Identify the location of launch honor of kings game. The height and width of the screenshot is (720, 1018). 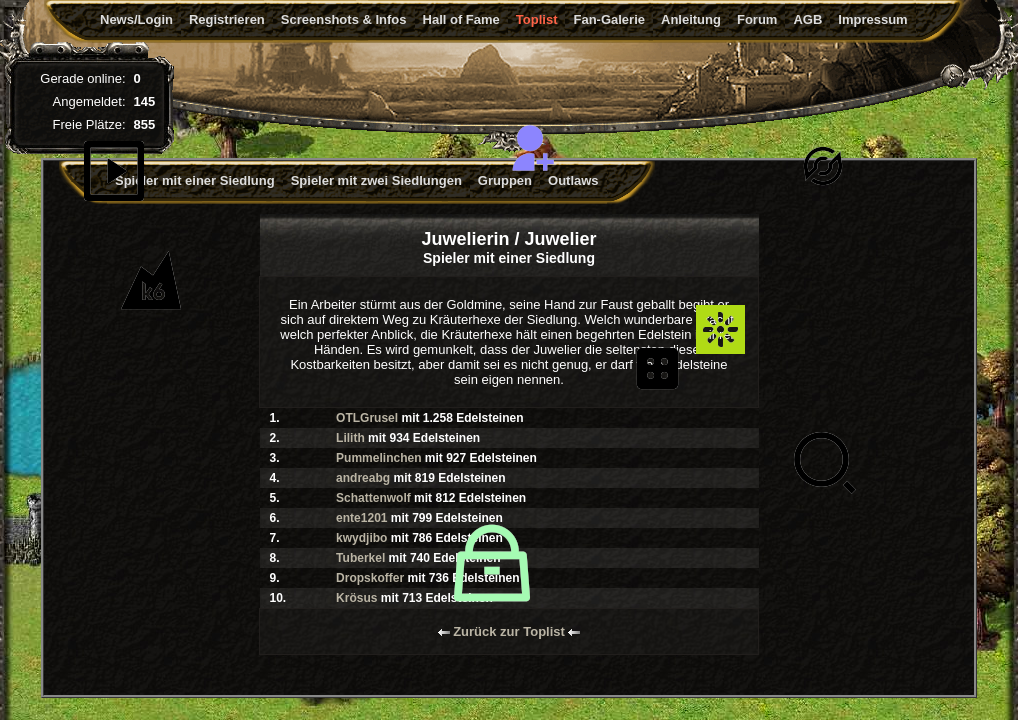
(823, 166).